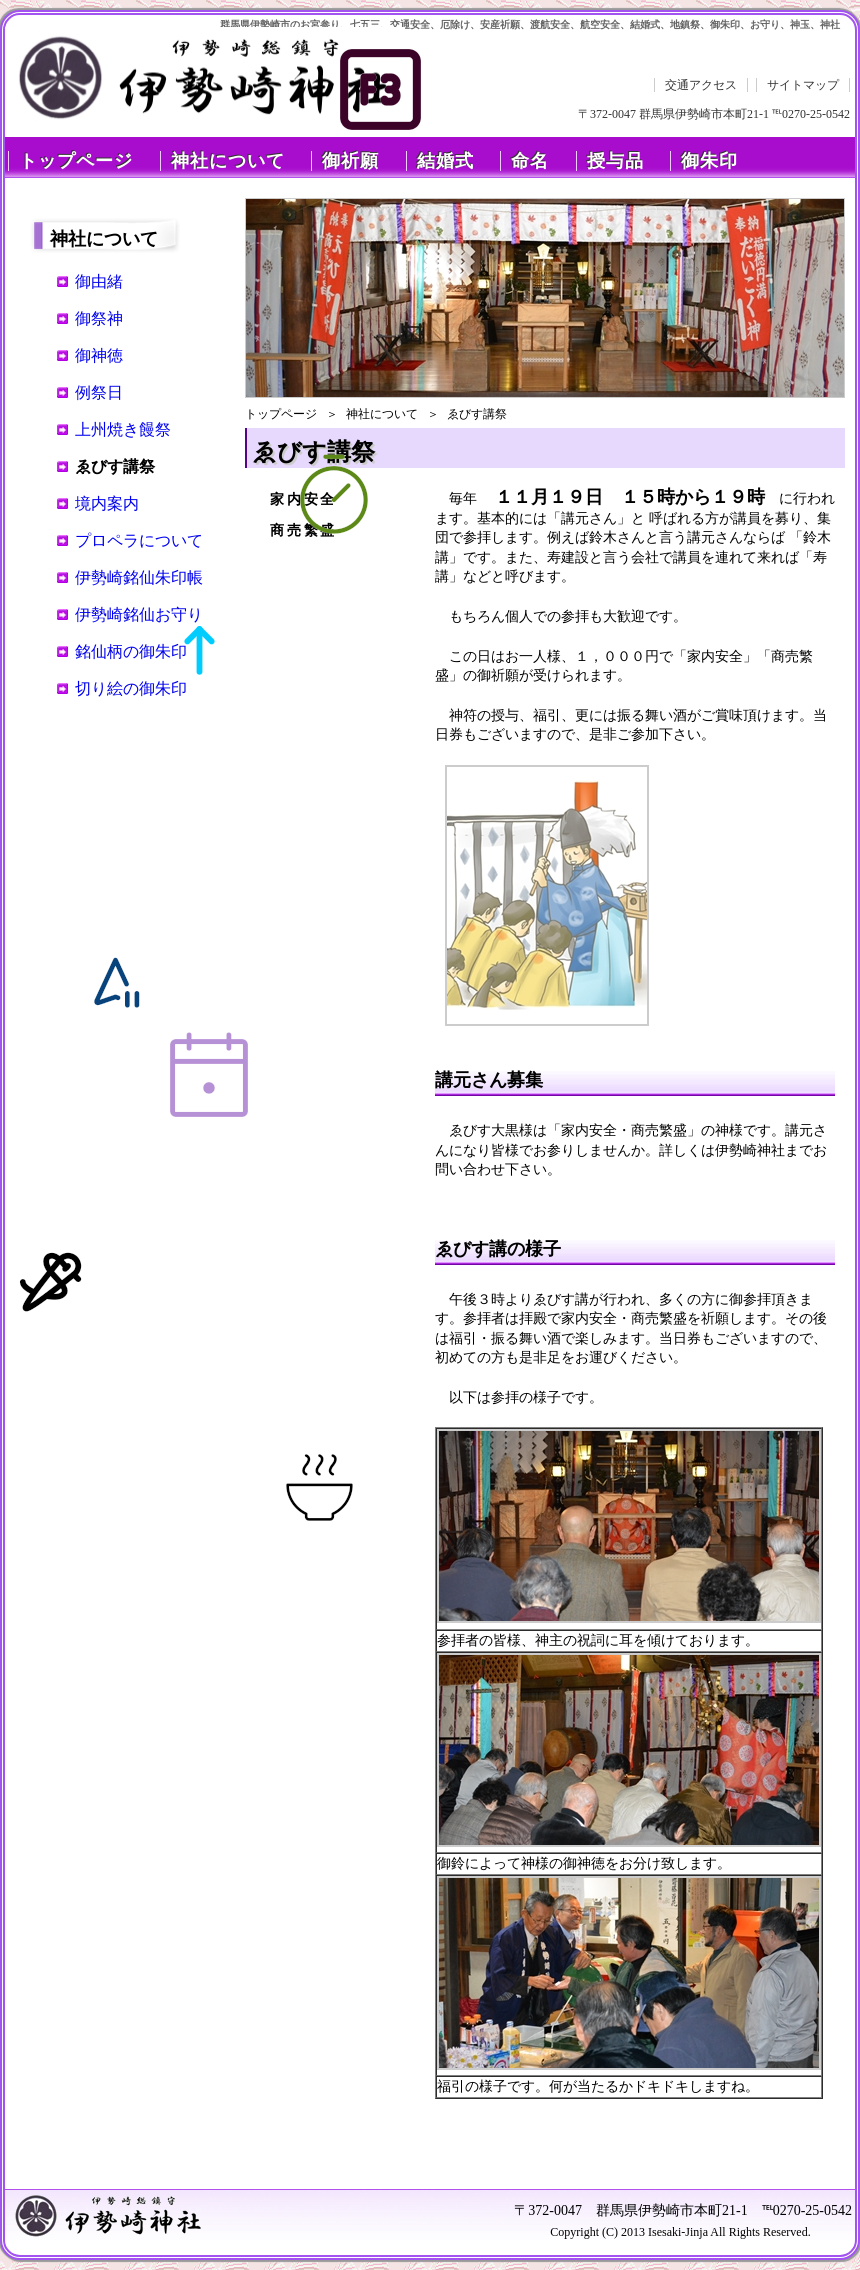  What do you see at coordinates (52, 1282) in the screenshot?
I see `access sewing or craft tools` at bounding box center [52, 1282].